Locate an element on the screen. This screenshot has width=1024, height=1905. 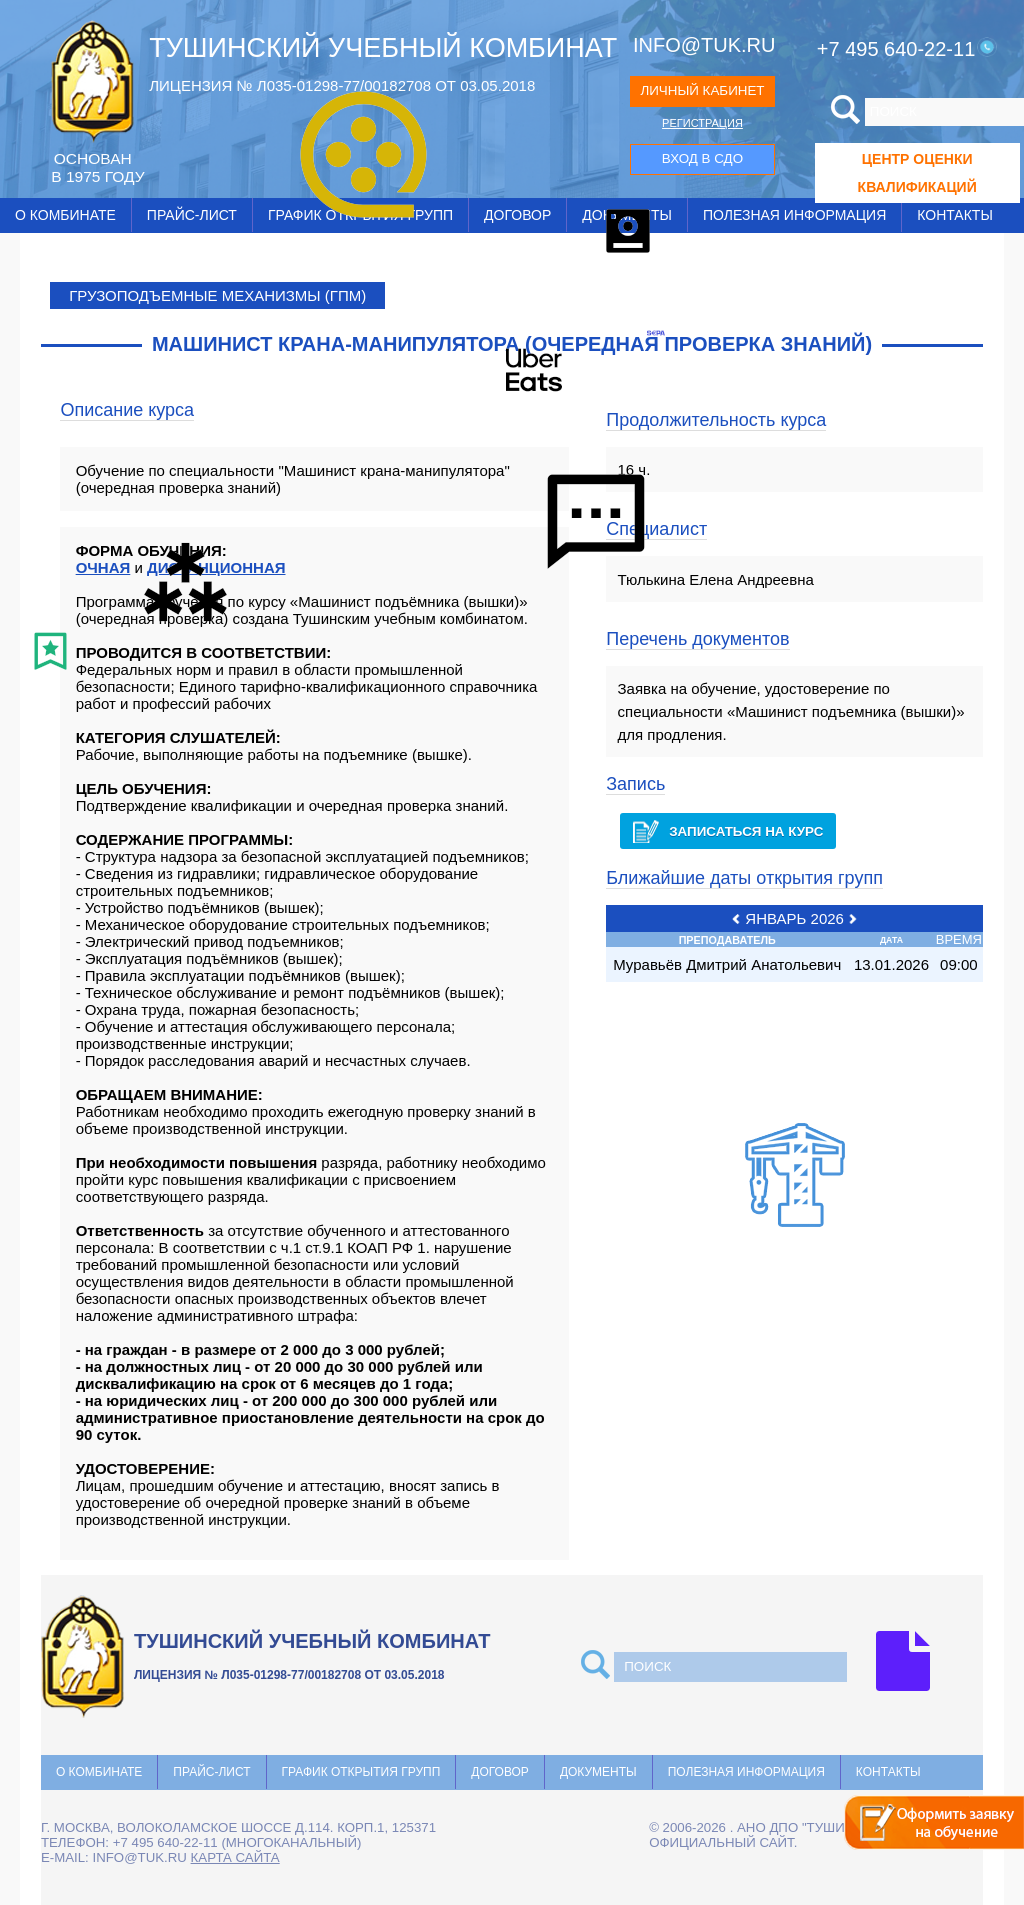
open messaging or chat is located at coordinates (596, 518).